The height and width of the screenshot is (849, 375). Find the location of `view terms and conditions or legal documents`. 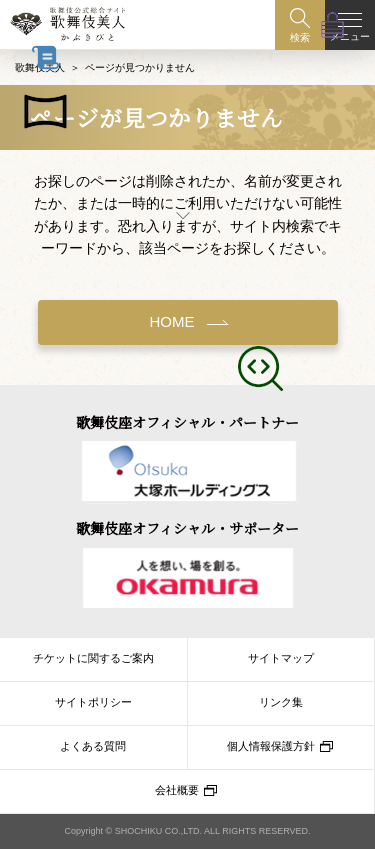

view terms and conditions or legal documents is located at coordinates (46, 57).